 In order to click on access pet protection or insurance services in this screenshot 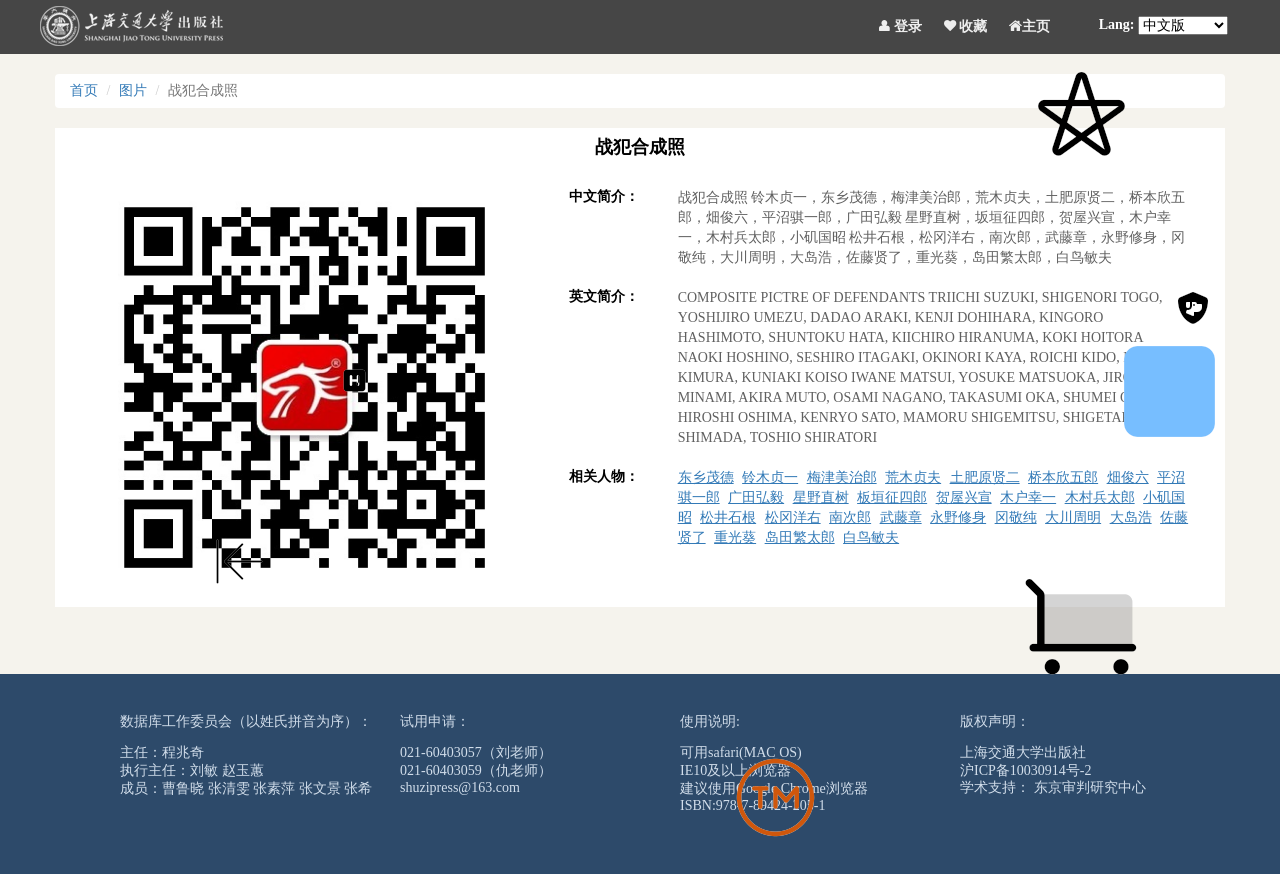, I will do `click(1193, 308)`.